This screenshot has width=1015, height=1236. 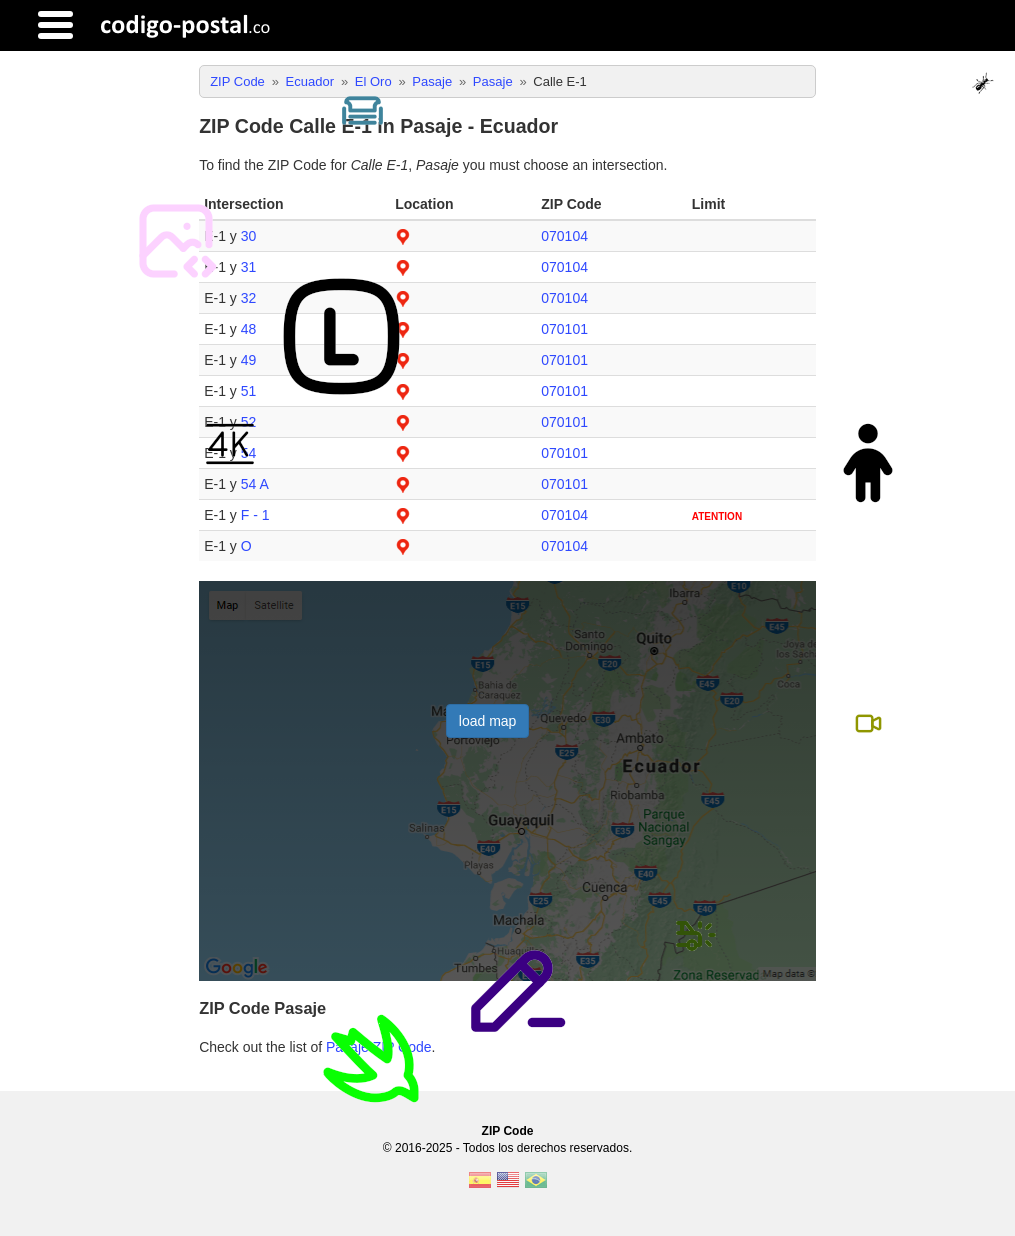 I want to click on indicates an item or category labeled "L", so click(x=341, y=336).